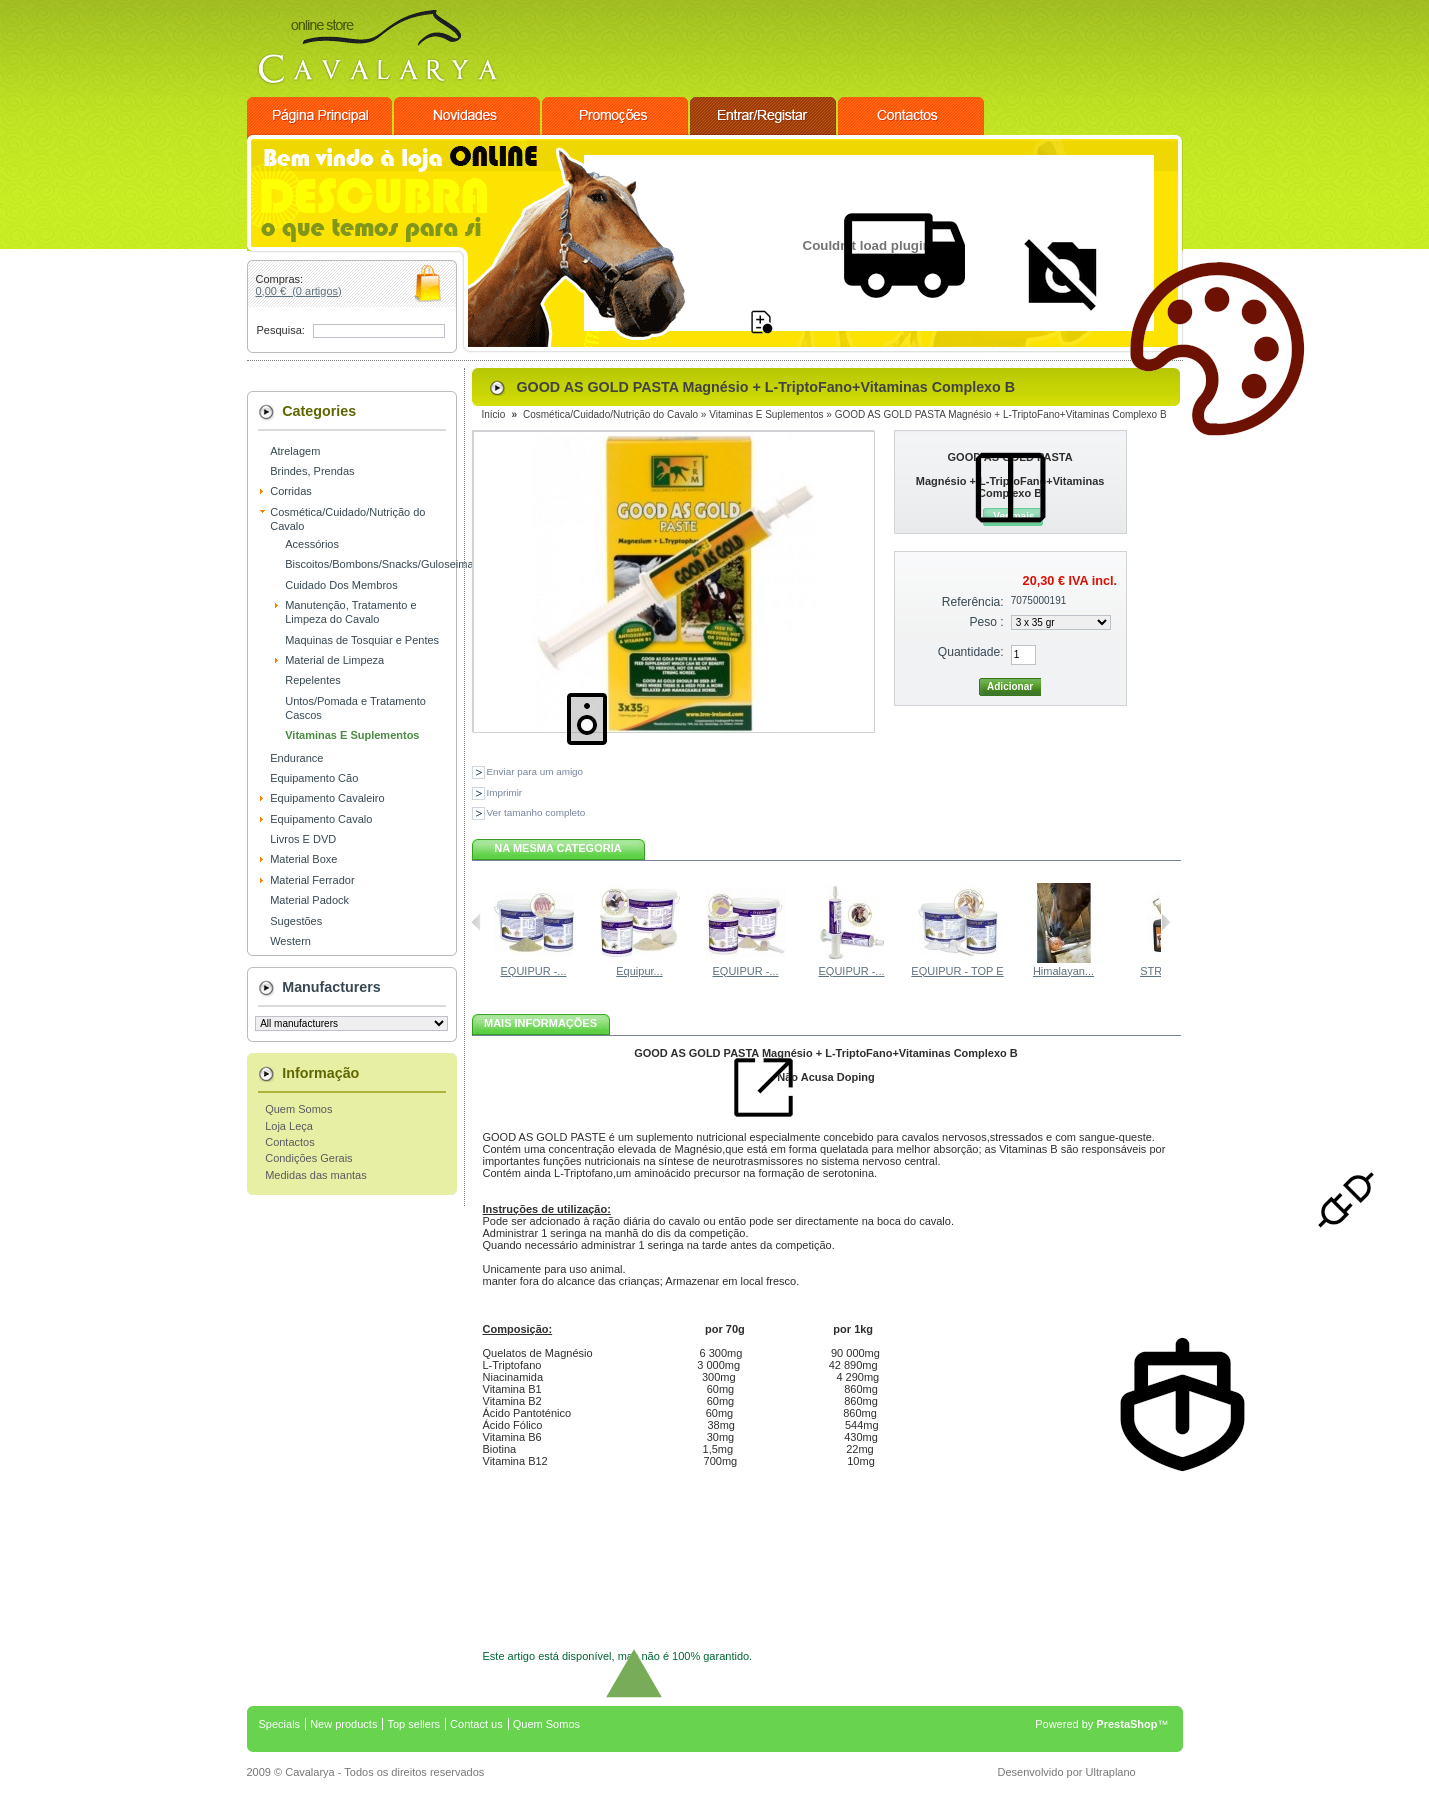 The height and width of the screenshot is (1804, 1429). Describe the element at coordinates (763, 1087) in the screenshot. I see `open link in a new window or tab` at that location.